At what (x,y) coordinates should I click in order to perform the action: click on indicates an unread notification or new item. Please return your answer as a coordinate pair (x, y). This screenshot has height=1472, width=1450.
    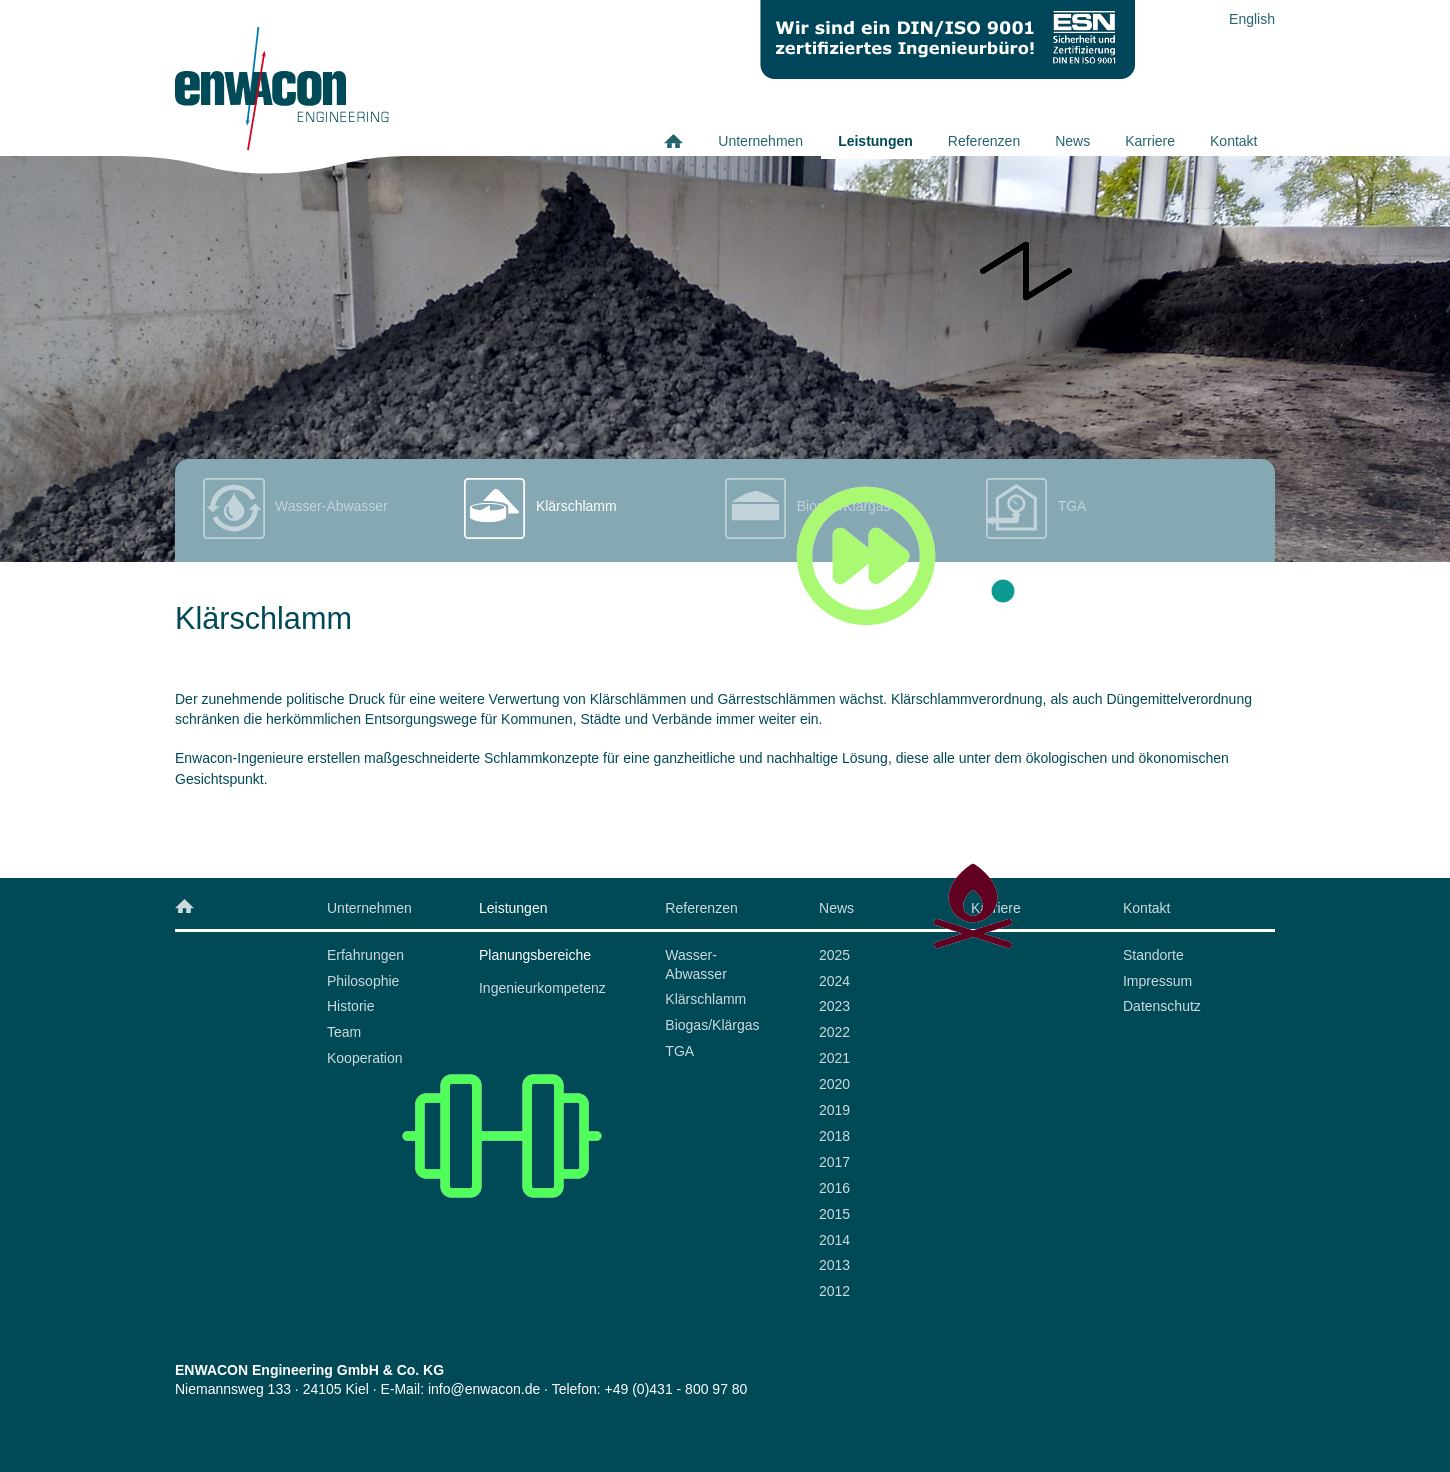
    Looking at the image, I should click on (1003, 591).